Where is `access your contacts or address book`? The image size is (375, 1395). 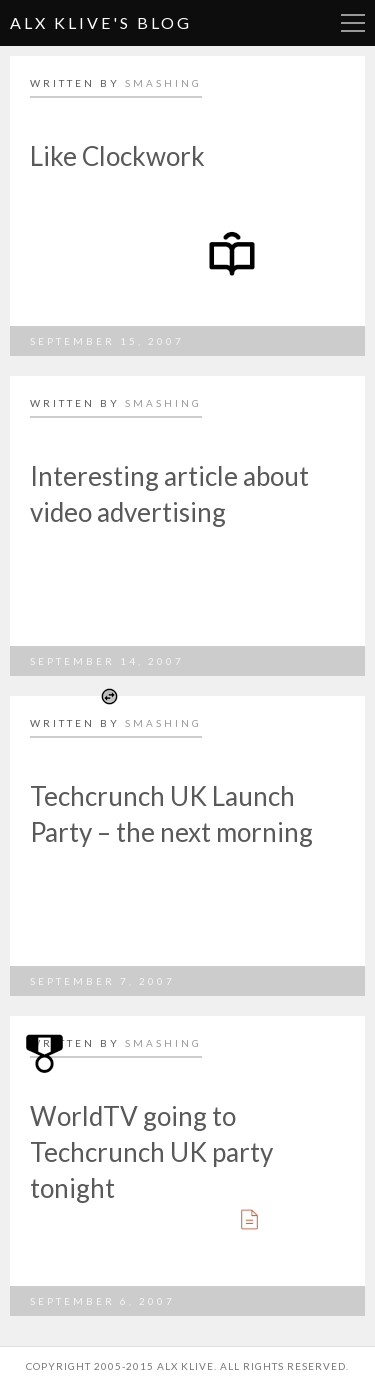 access your contacts or address book is located at coordinates (232, 253).